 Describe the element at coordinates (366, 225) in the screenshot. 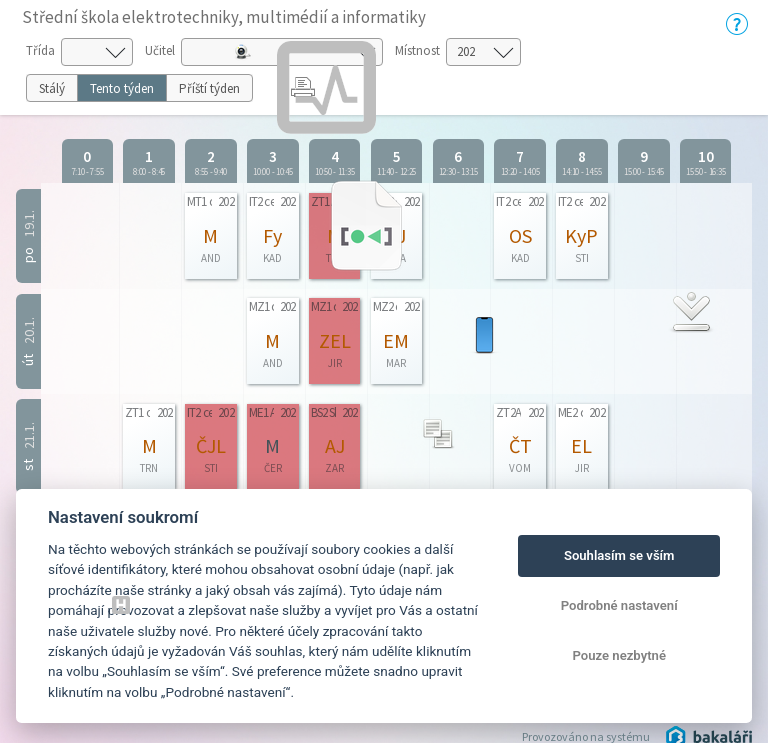

I see `a systemd unit configuration file` at that location.